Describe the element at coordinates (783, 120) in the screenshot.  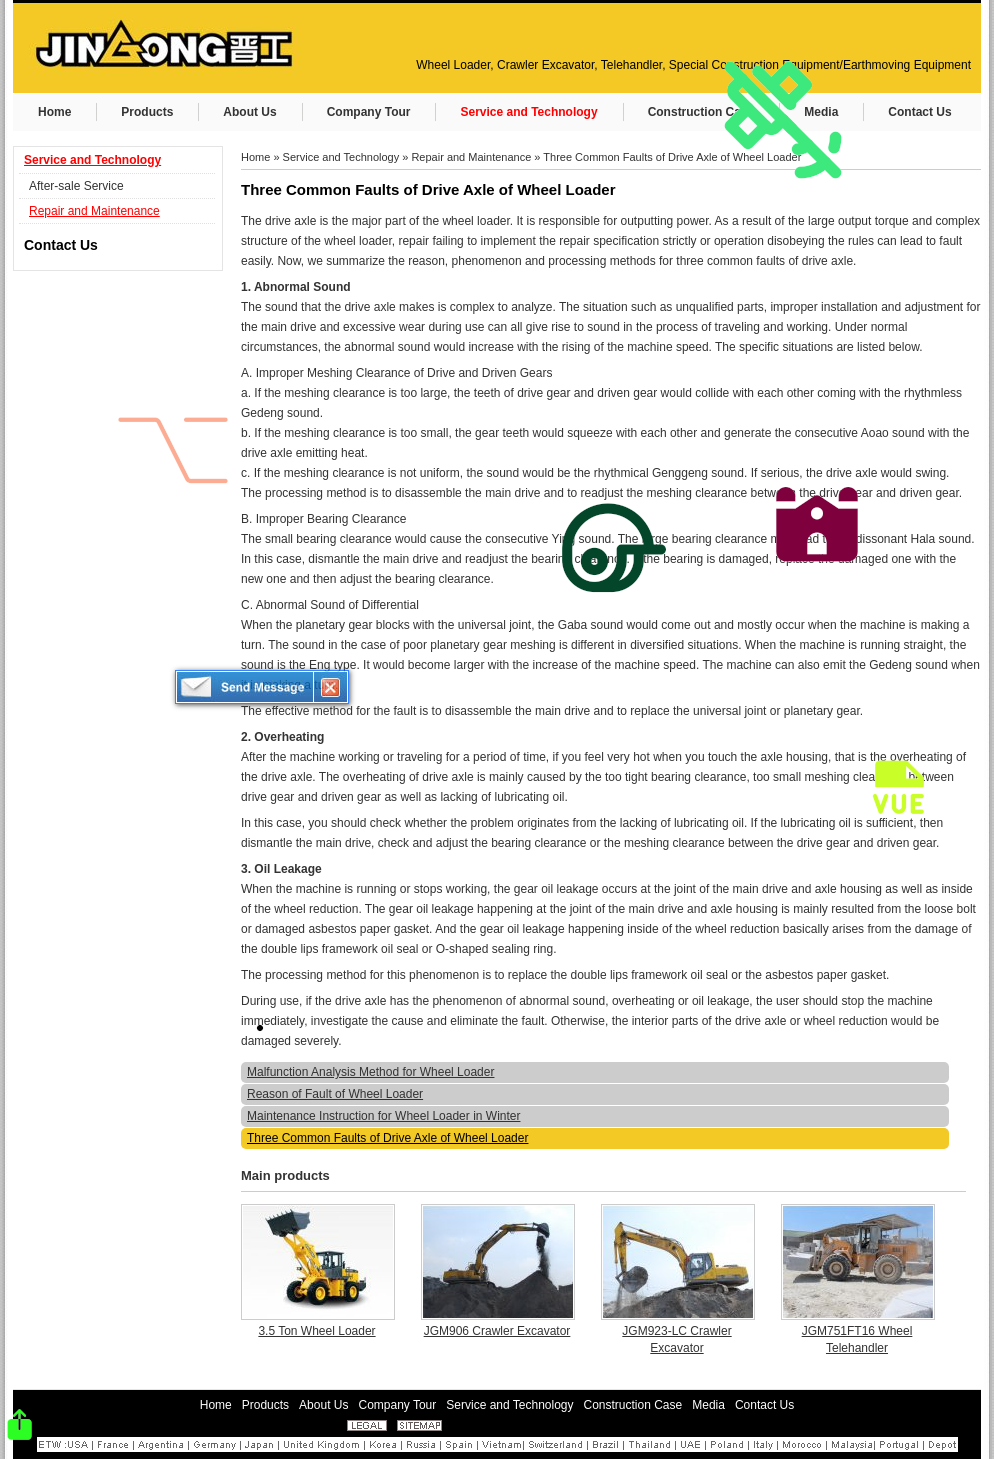
I see `satellite connection unavailable` at that location.